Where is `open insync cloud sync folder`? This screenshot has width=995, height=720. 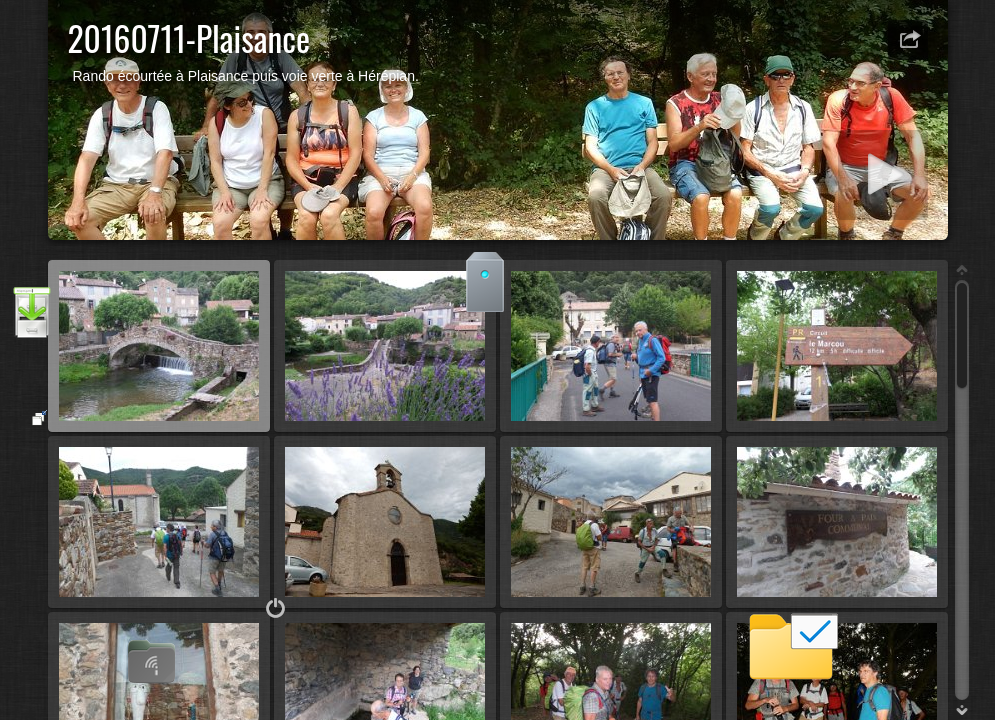
open insync cloud sync folder is located at coordinates (151, 661).